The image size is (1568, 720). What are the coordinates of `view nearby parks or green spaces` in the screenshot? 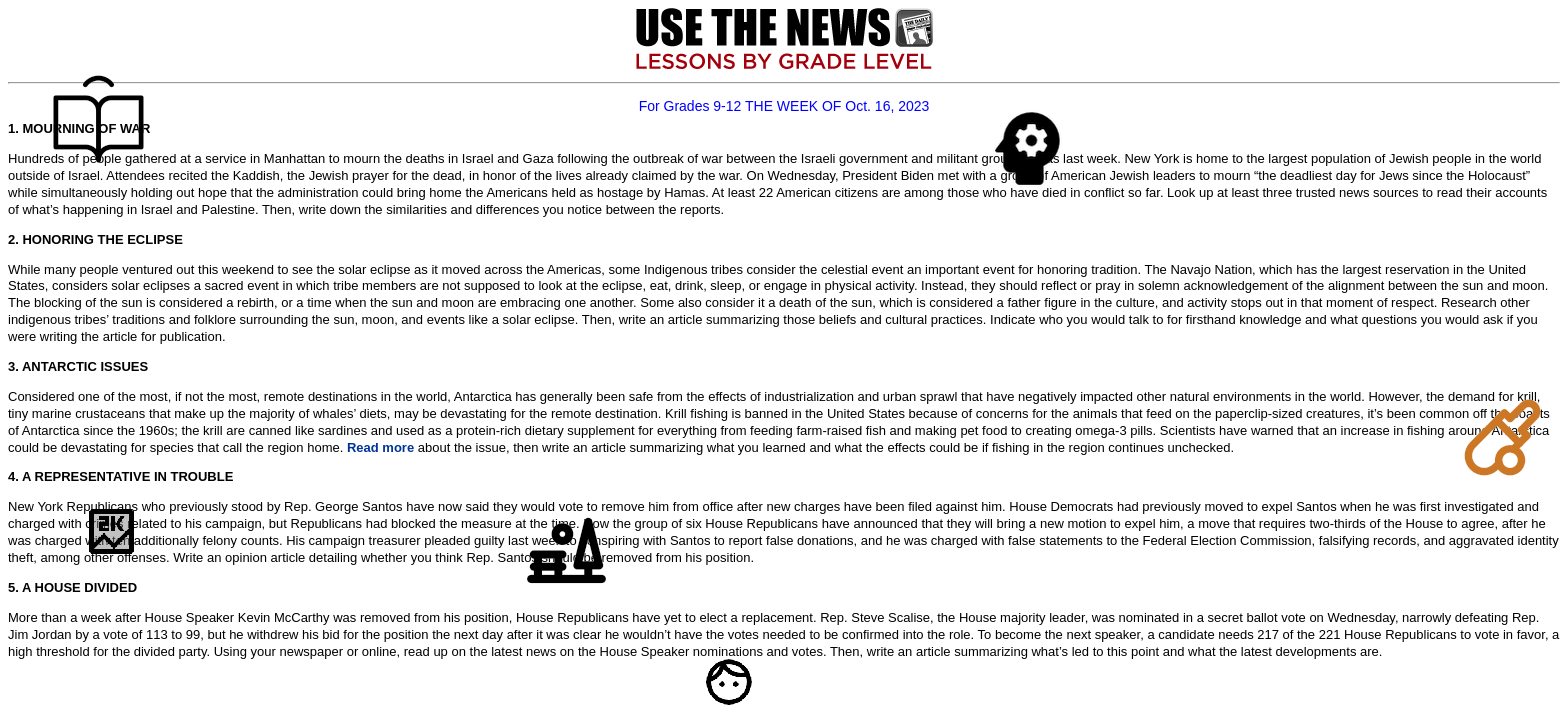 It's located at (566, 554).